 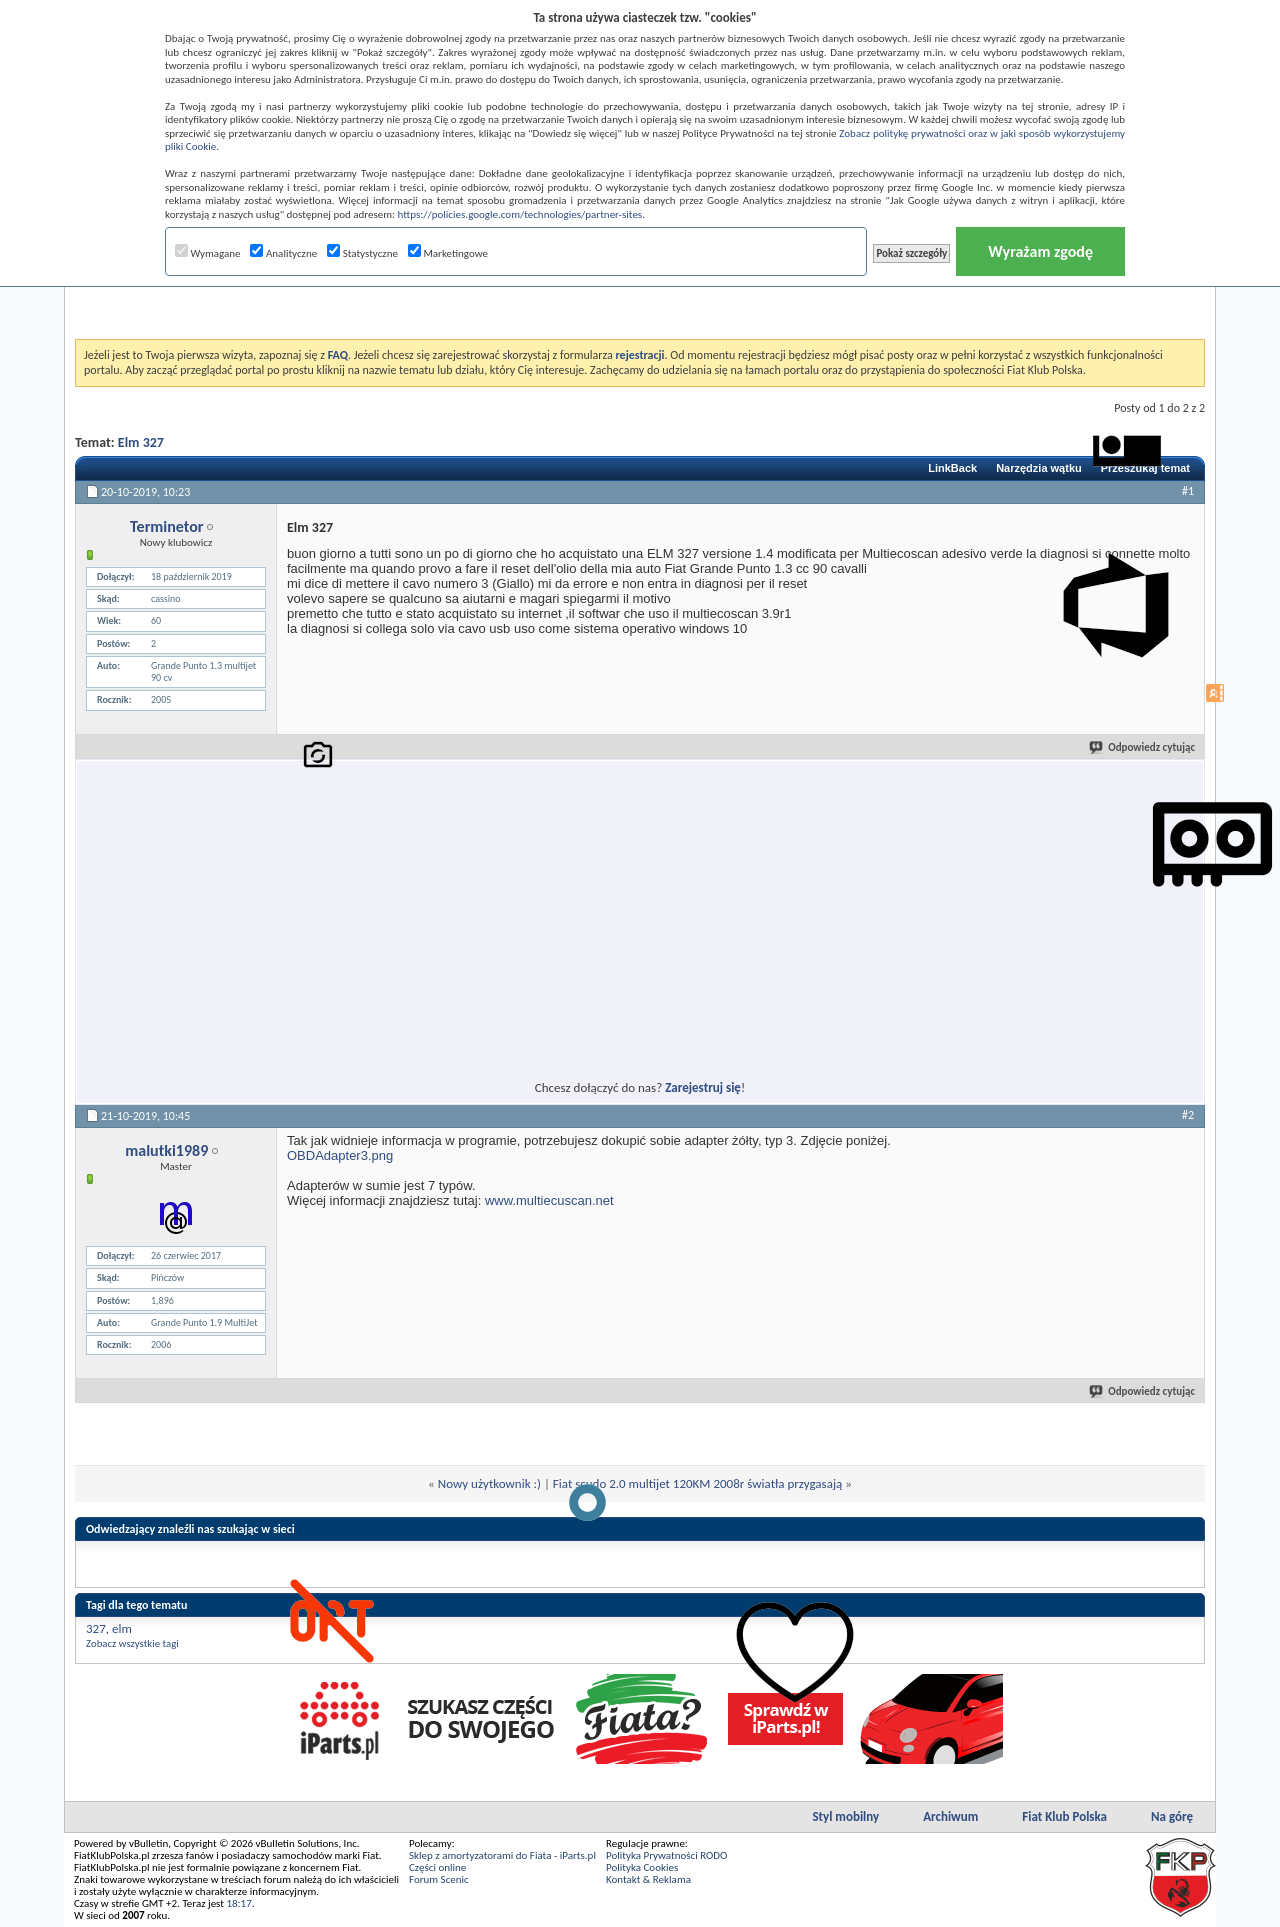 I want to click on select first class or suite seating, so click(x=1127, y=451).